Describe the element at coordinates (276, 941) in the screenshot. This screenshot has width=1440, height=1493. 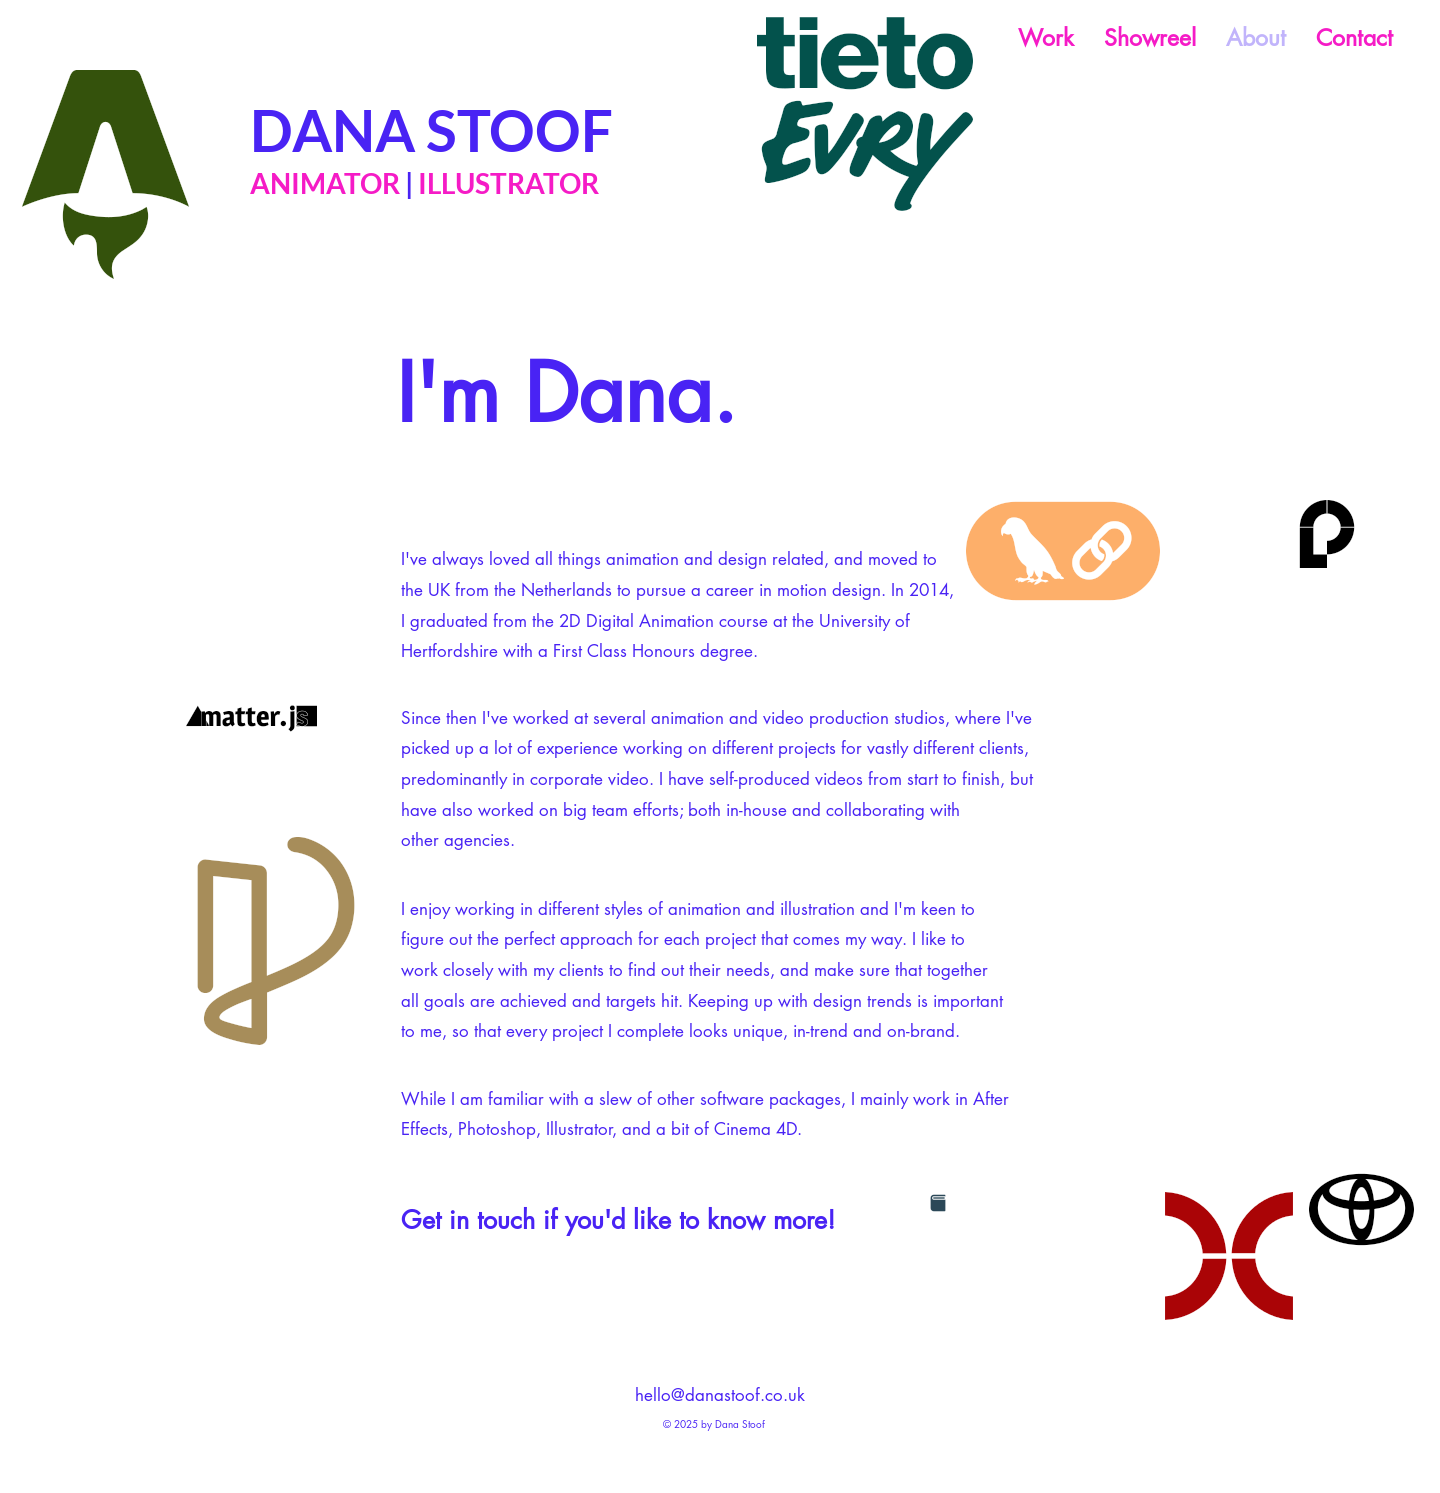
I see `open Progate coding learning platform` at that location.